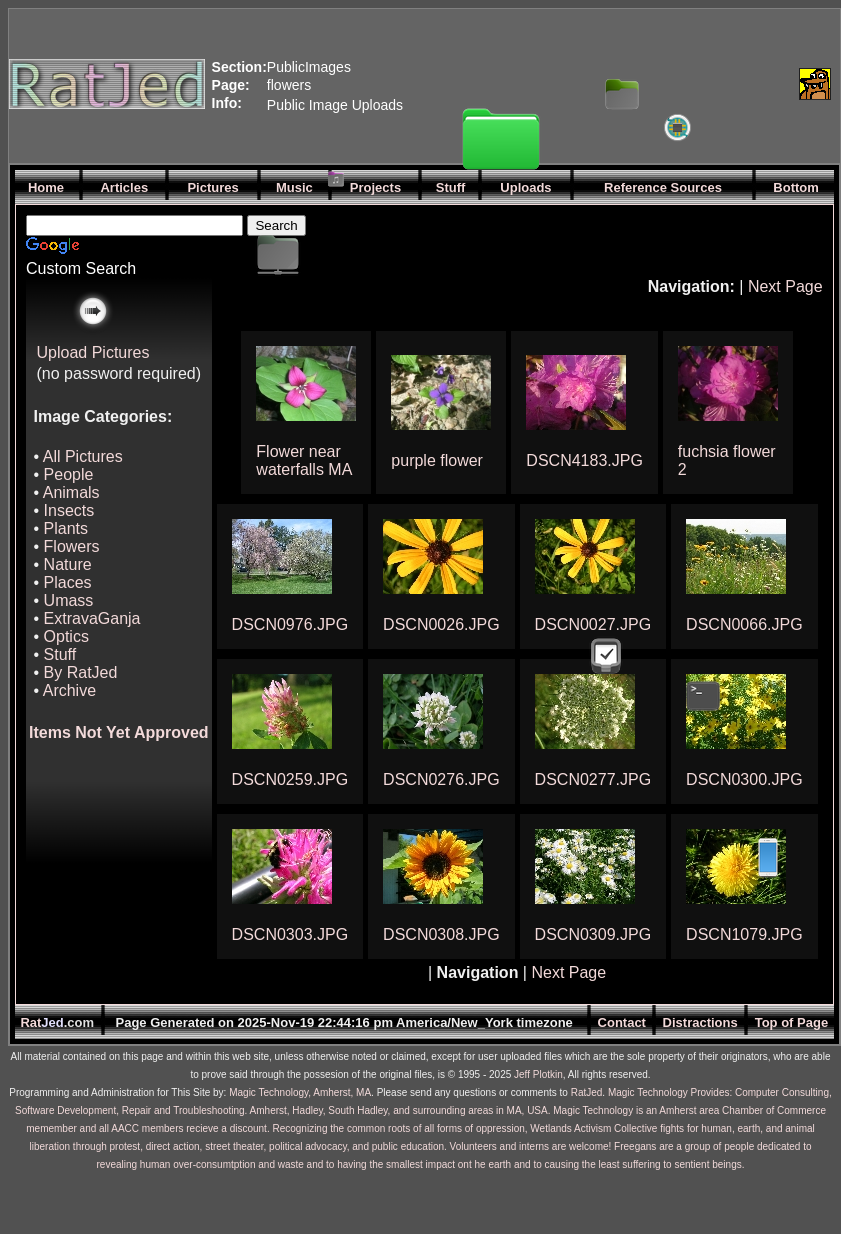  I want to click on open folder to view contents, so click(501, 139).